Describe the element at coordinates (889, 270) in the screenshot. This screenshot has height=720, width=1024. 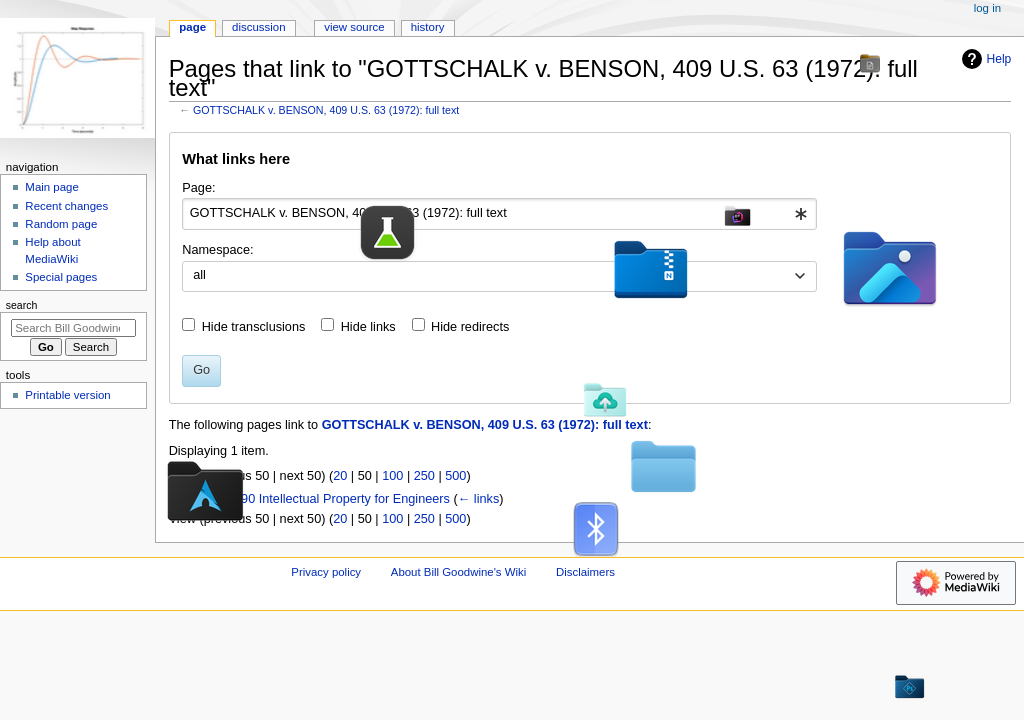
I see `open pictures folder` at that location.